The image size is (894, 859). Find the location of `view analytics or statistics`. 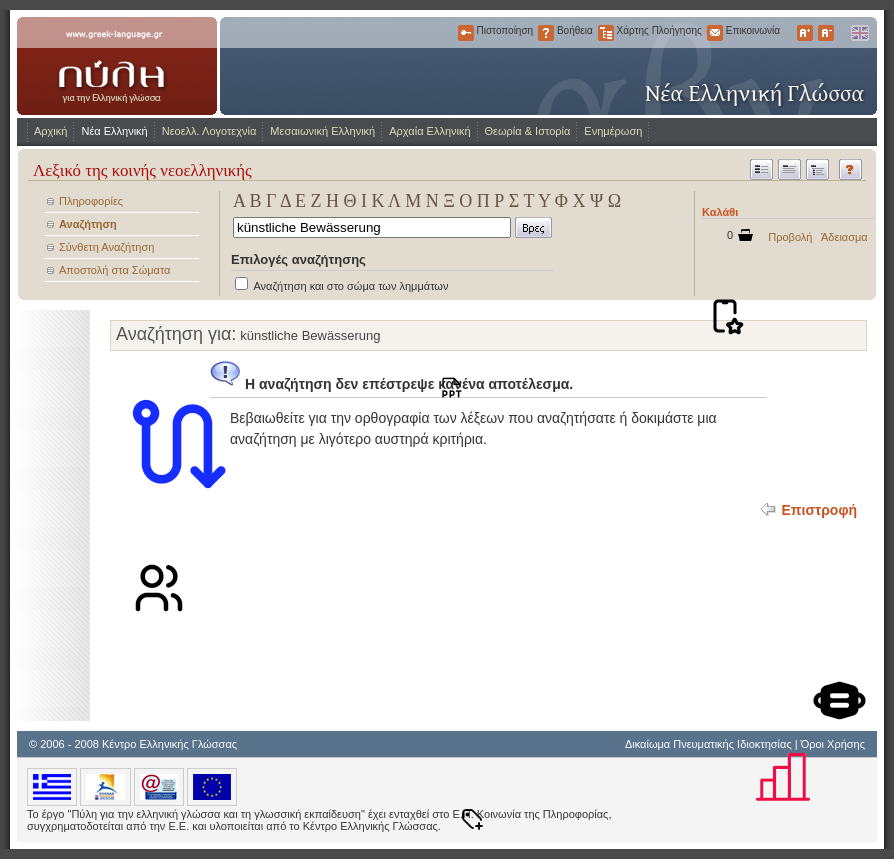

view analytics or statistics is located at coordinates (783, 778).